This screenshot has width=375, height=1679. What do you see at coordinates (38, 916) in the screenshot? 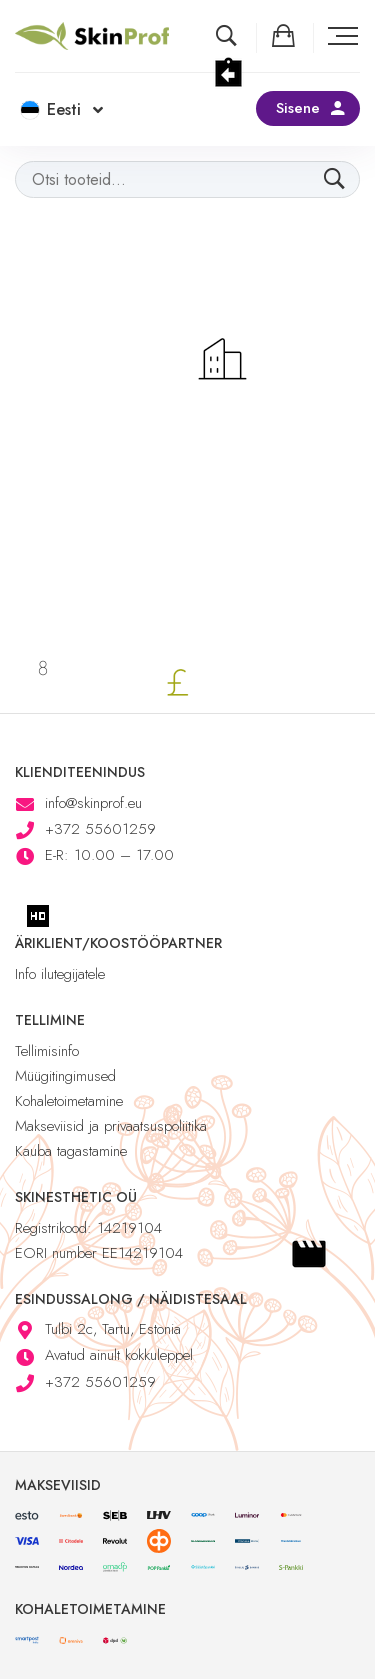
I see `indicates high definition video quality is available` at bounding box center [38, 916].